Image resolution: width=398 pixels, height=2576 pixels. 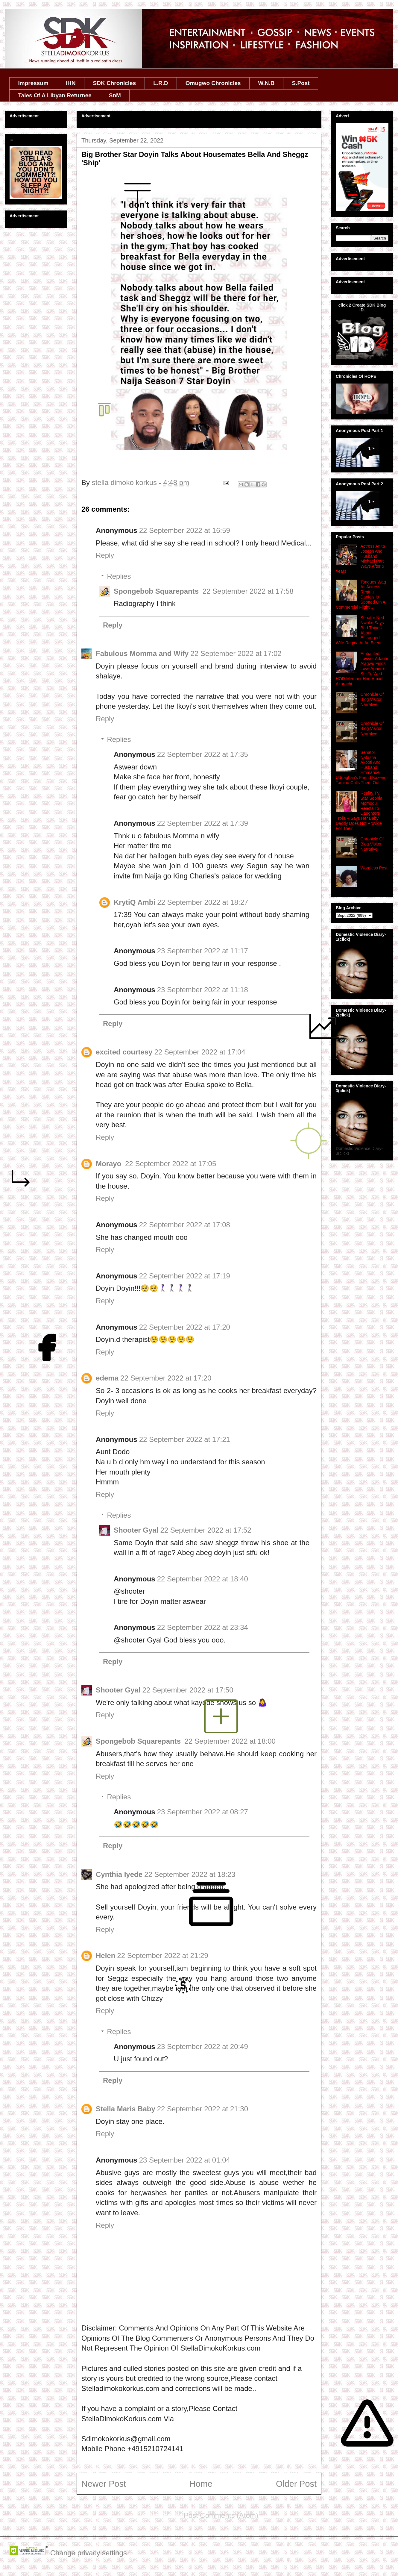 I want to click on redirect or forward content, so click(x=21, y=1178).